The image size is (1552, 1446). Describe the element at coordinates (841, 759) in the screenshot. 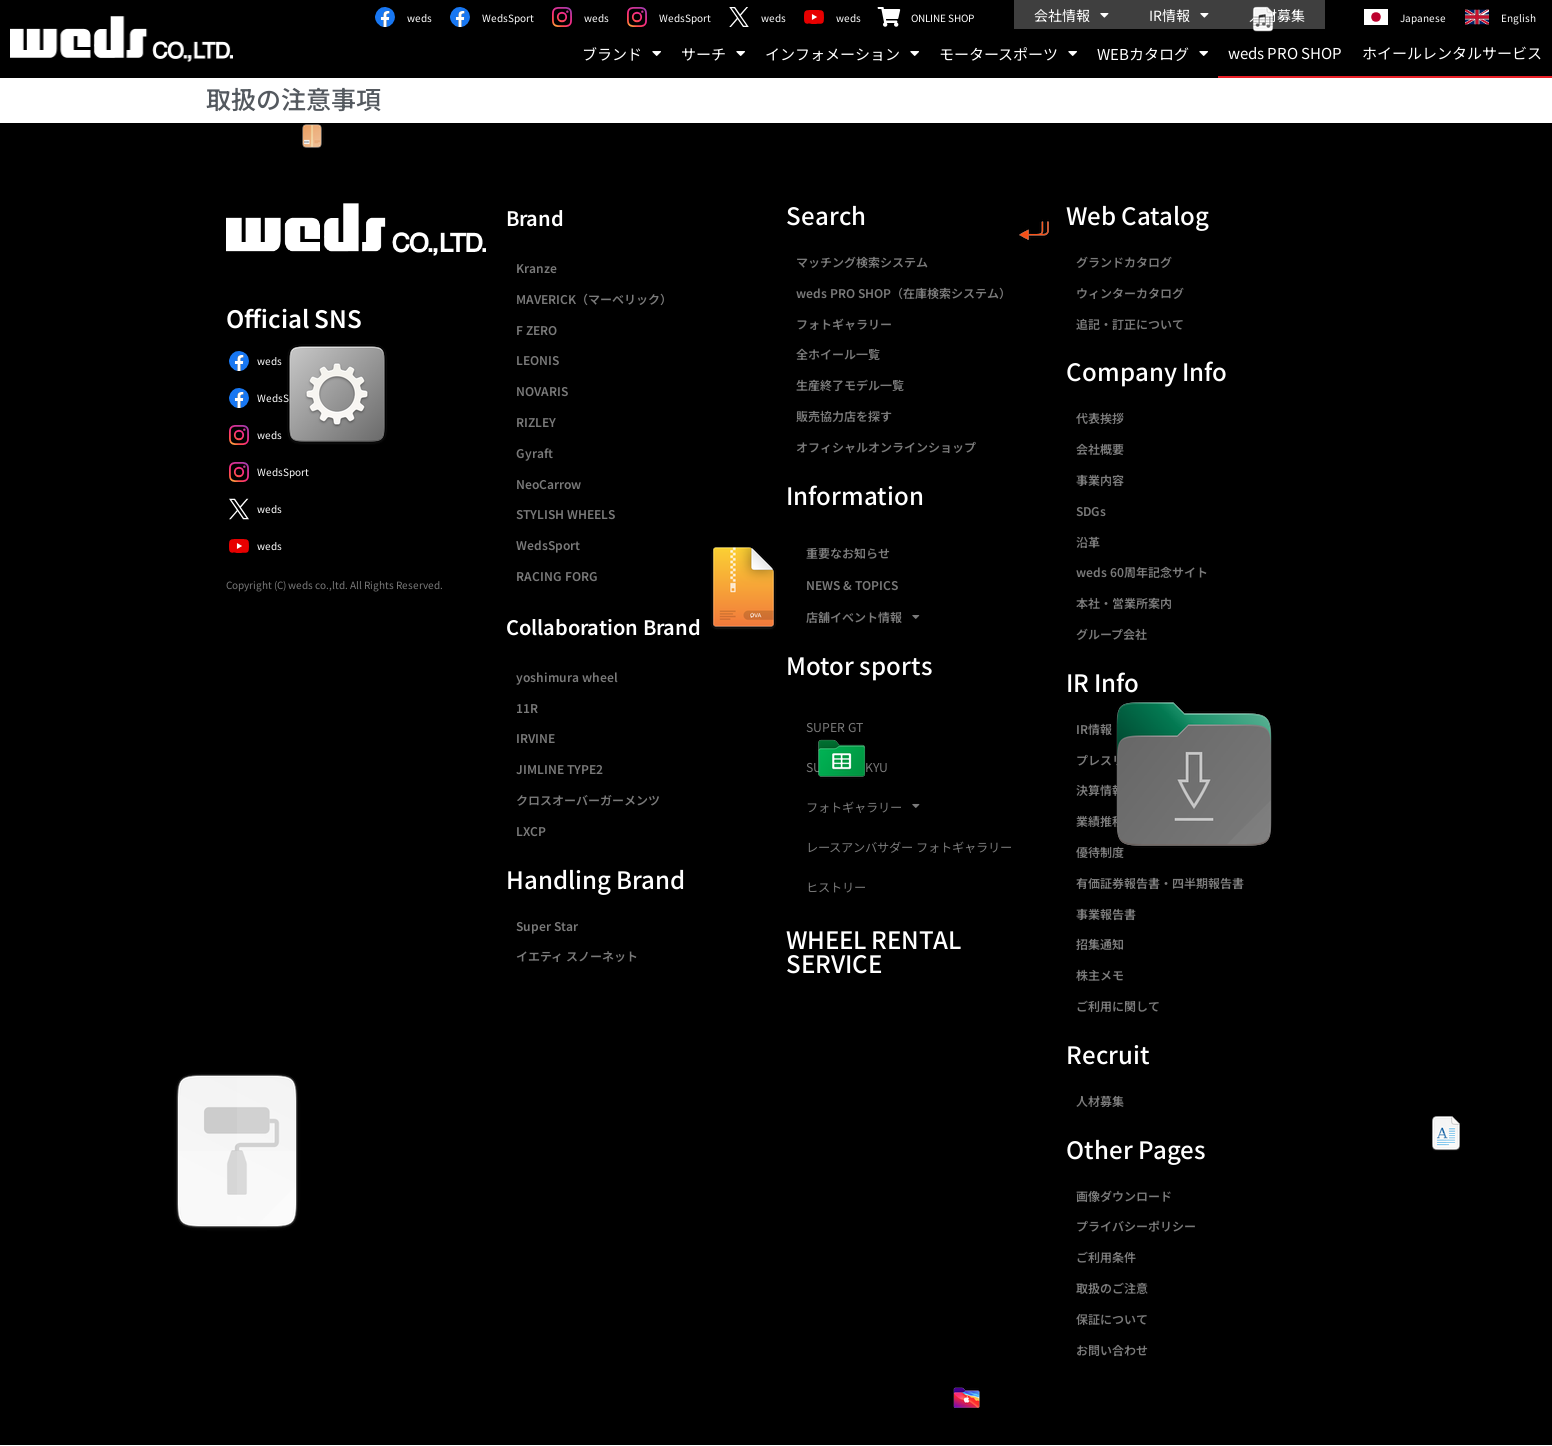

I see `open folder containing Google Sheets files` at that location.